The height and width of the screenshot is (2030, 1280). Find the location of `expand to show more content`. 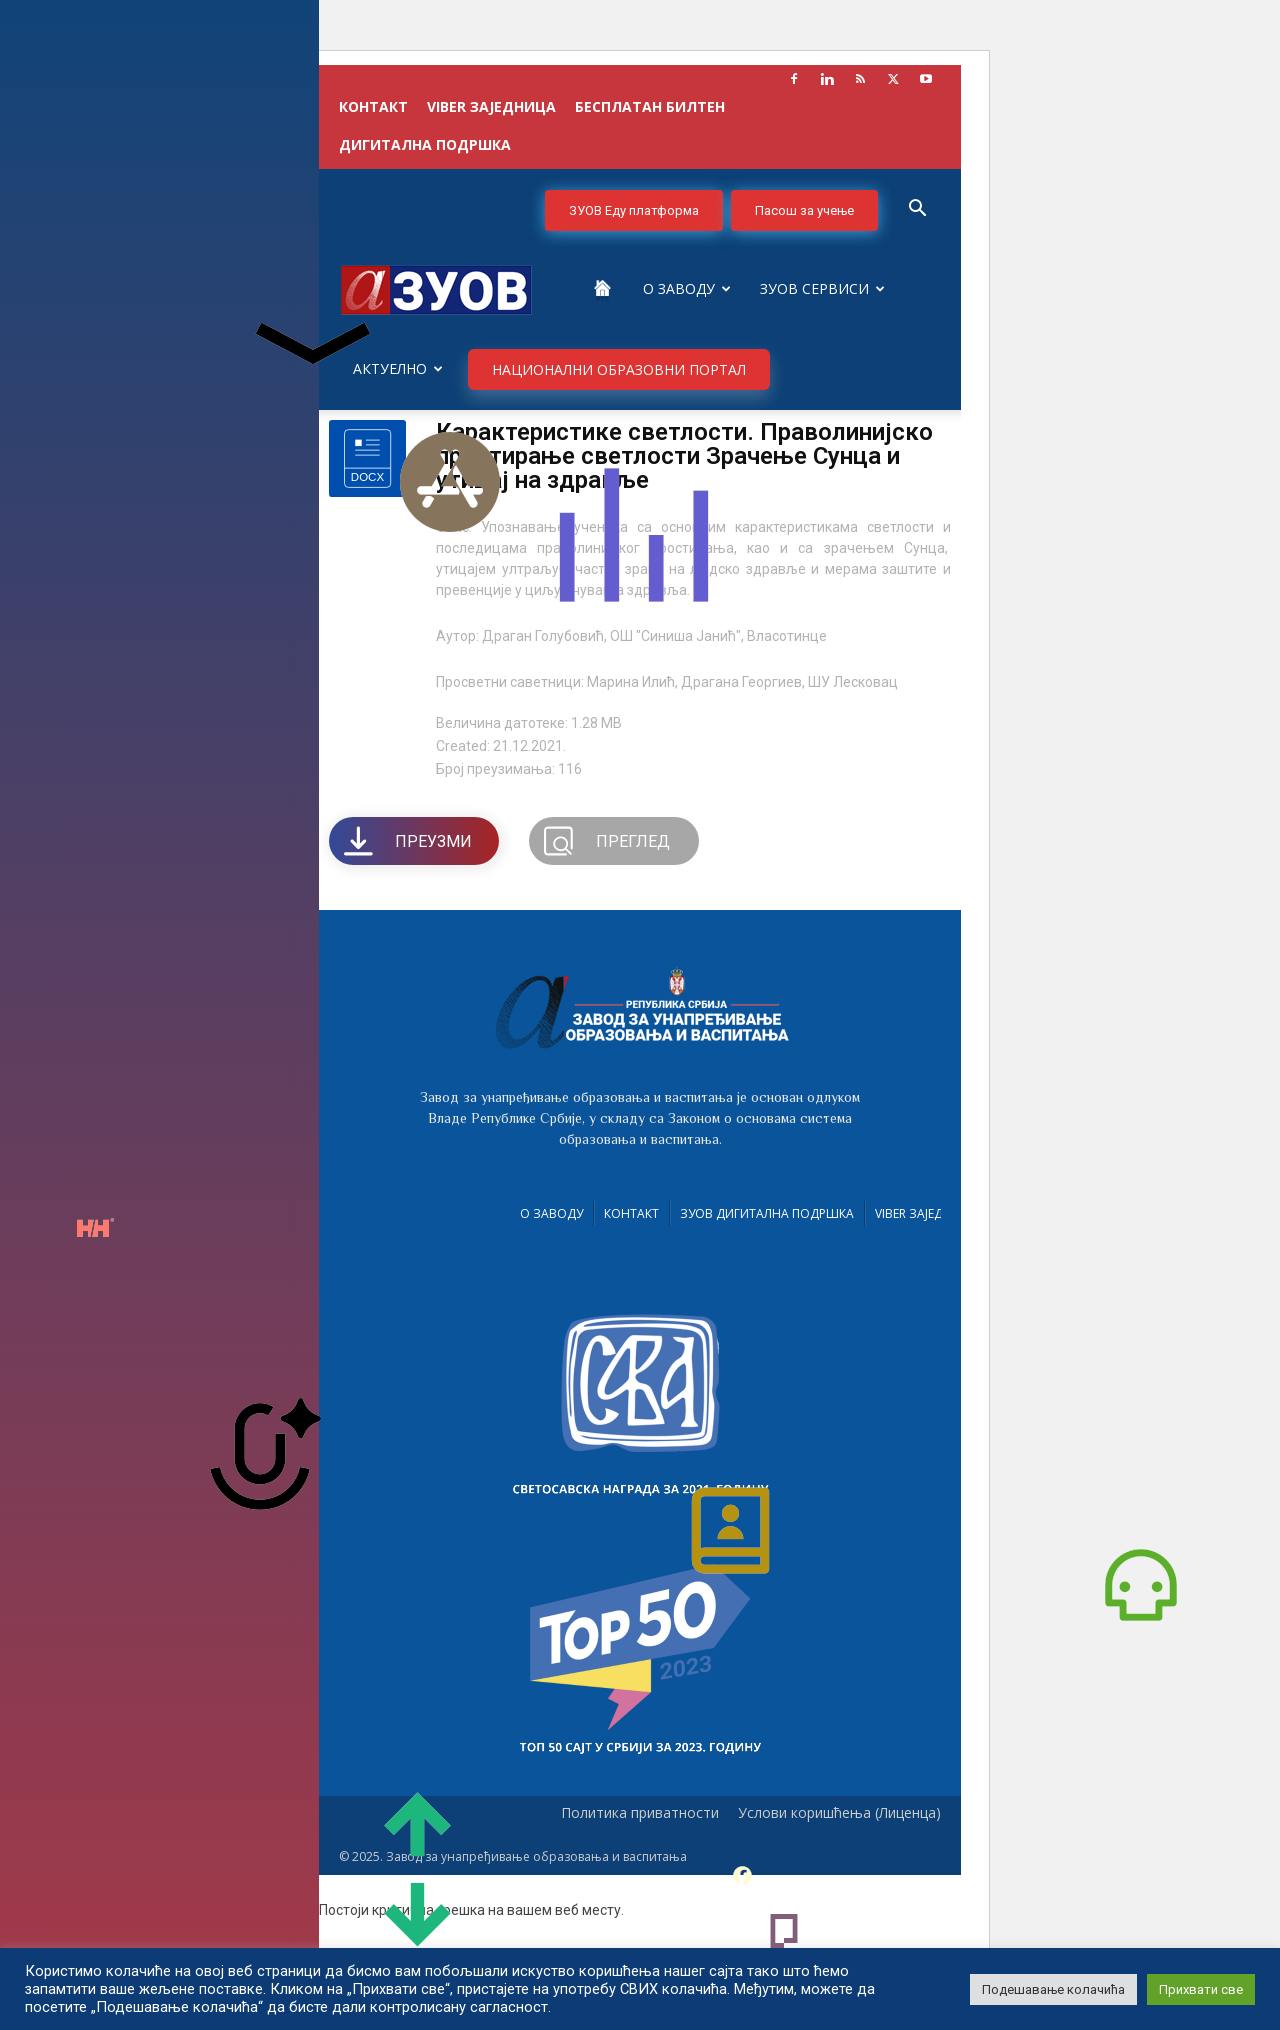

expand to show more content is located at coordinates (313, 341).